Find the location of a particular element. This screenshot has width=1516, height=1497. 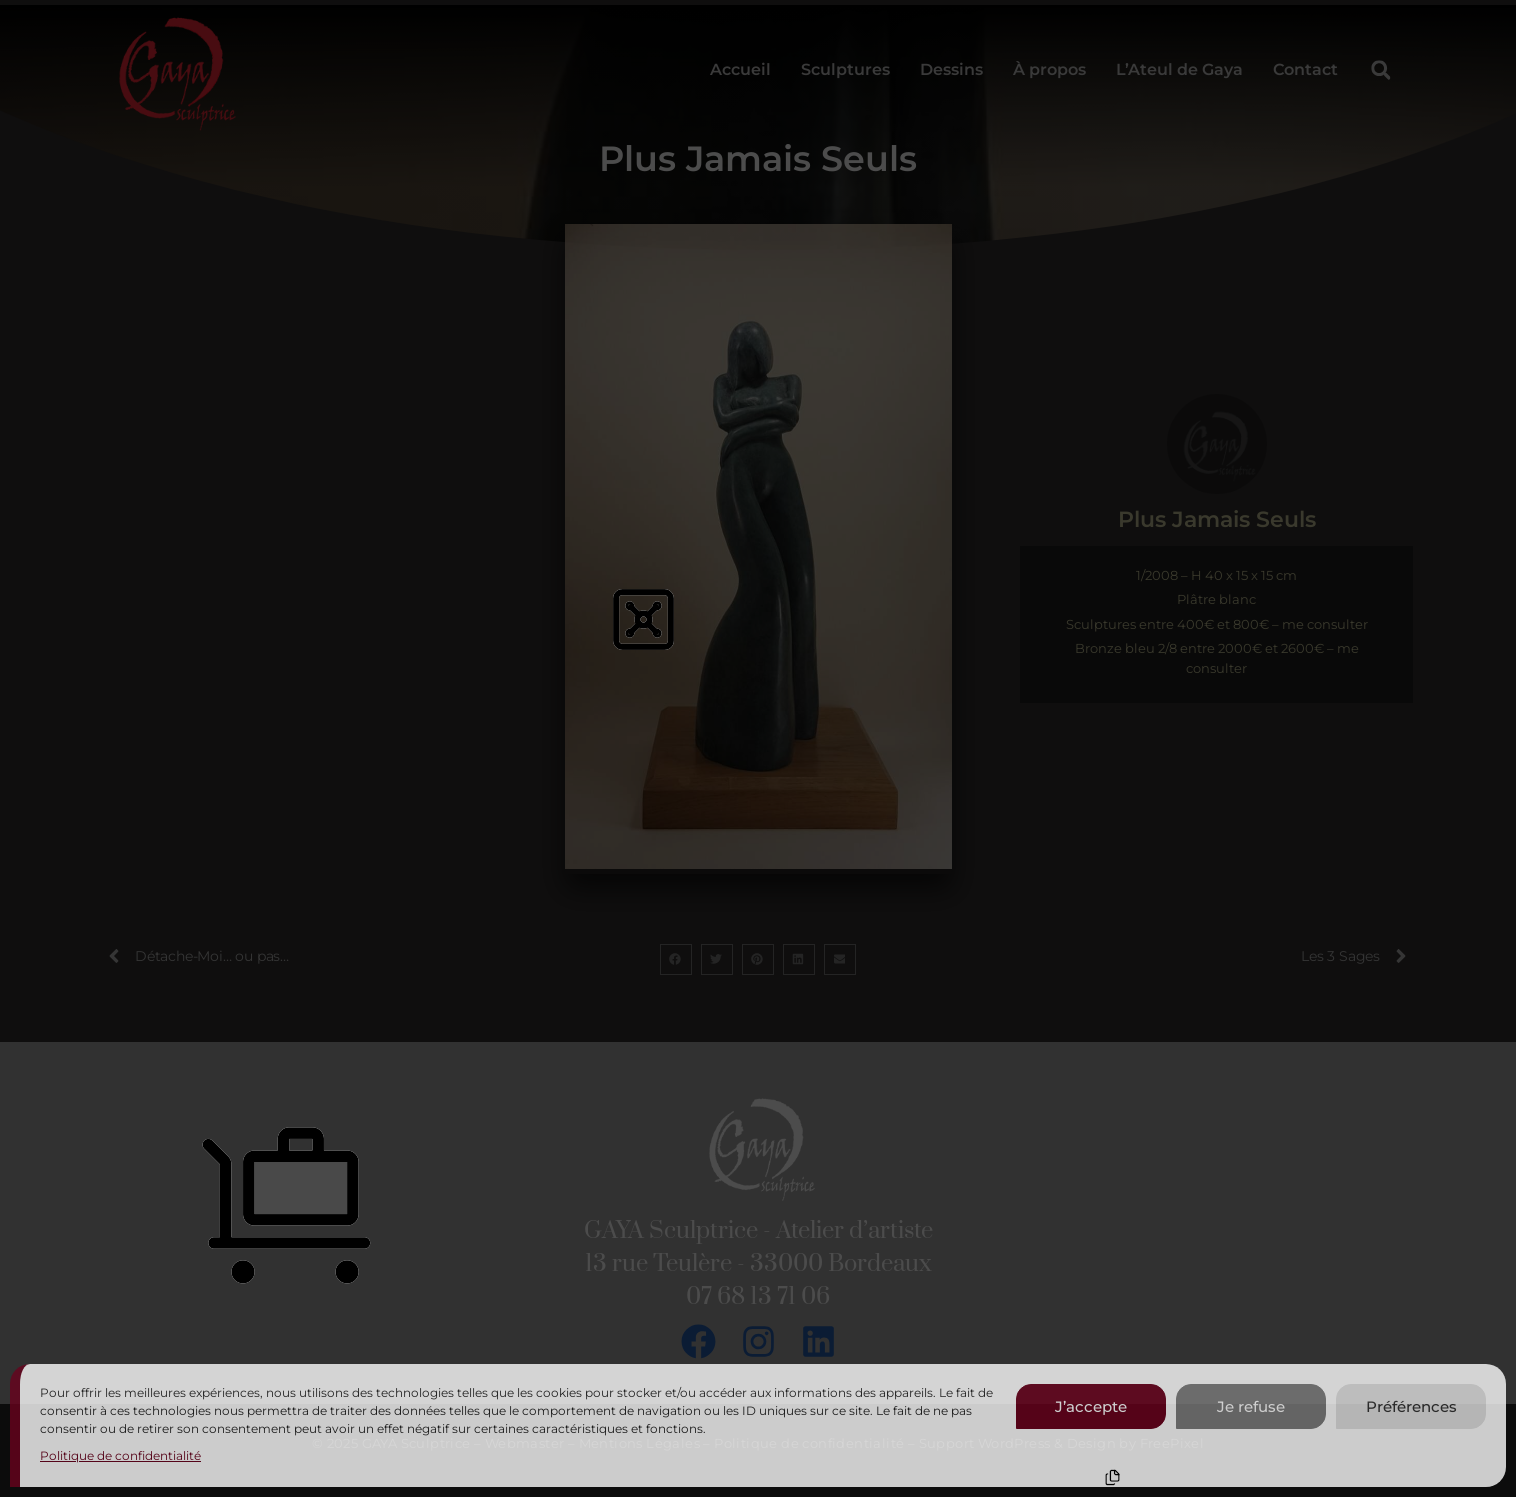

view luggage or baggage information is located at coordinates (283, 1202).